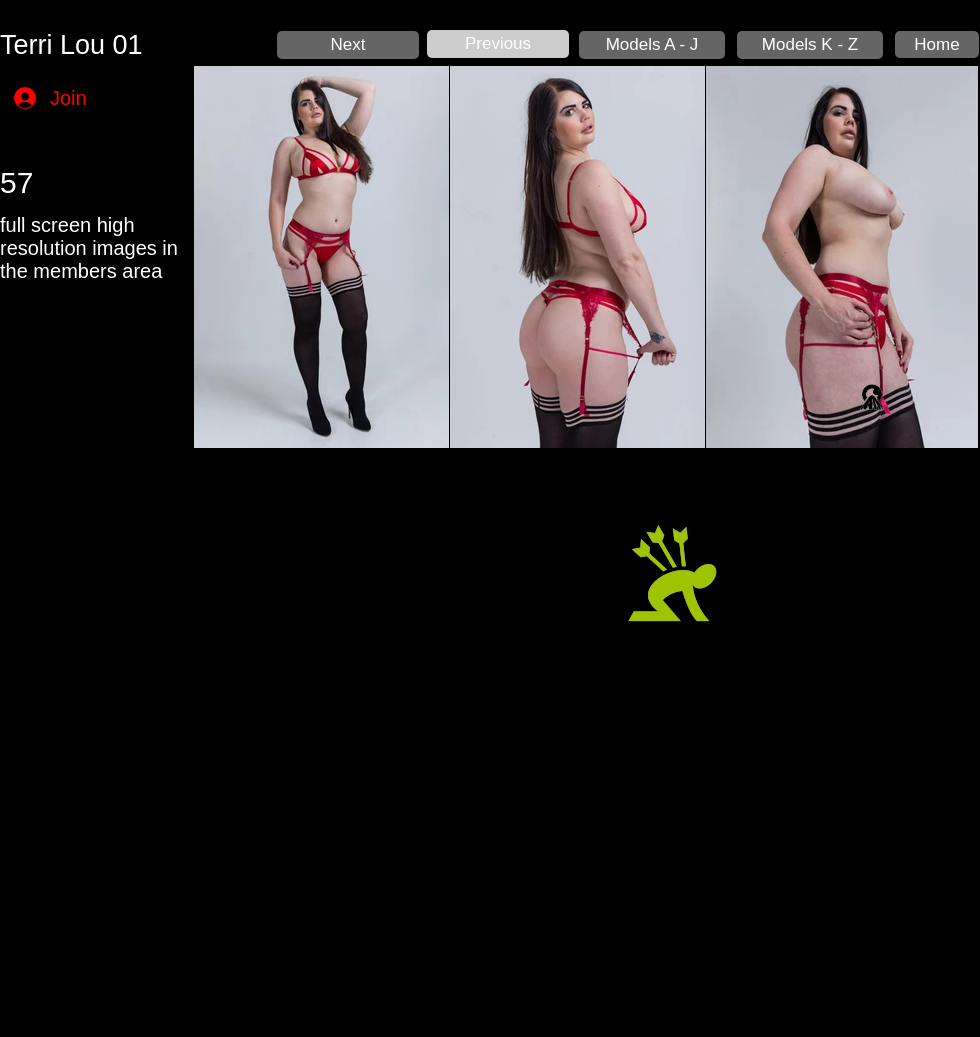 This screenshot has width=980, height=1037. Describe the element at coordinates (872, 397) in the screenshot. I see `activate enhanced vision or sight ability` at that location.